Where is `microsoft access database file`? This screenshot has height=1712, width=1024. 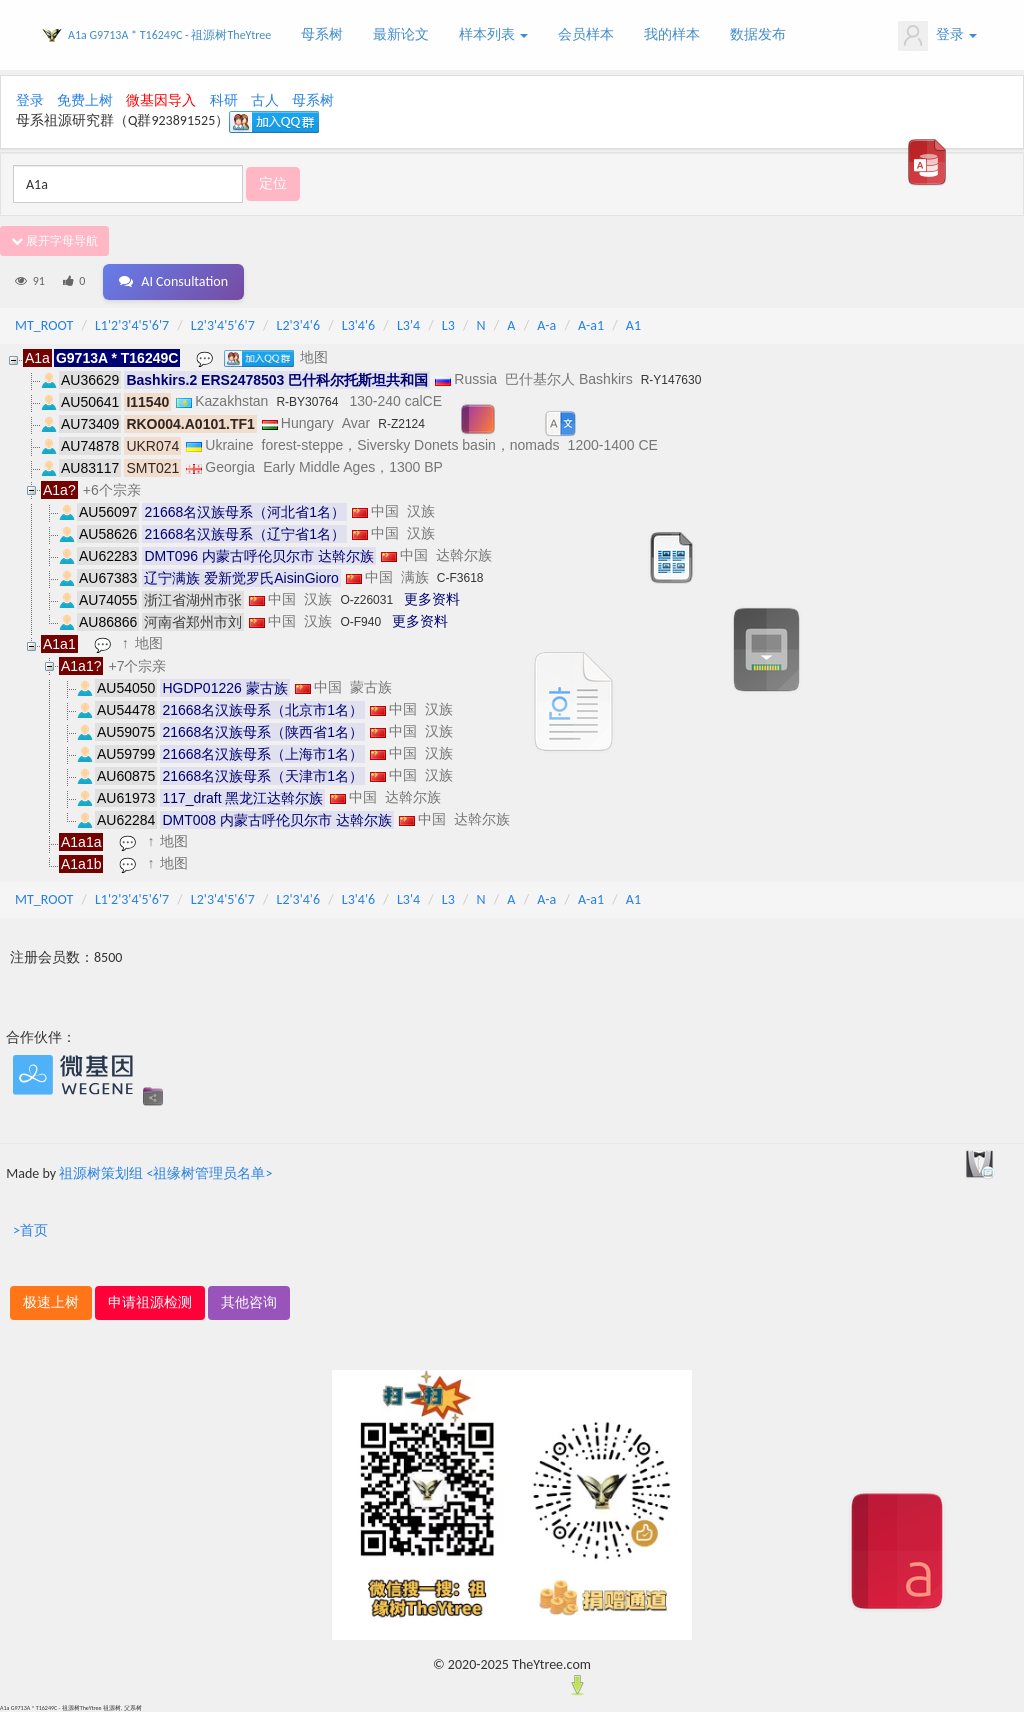
microsoft access database file is located at coordinates (927, 162).